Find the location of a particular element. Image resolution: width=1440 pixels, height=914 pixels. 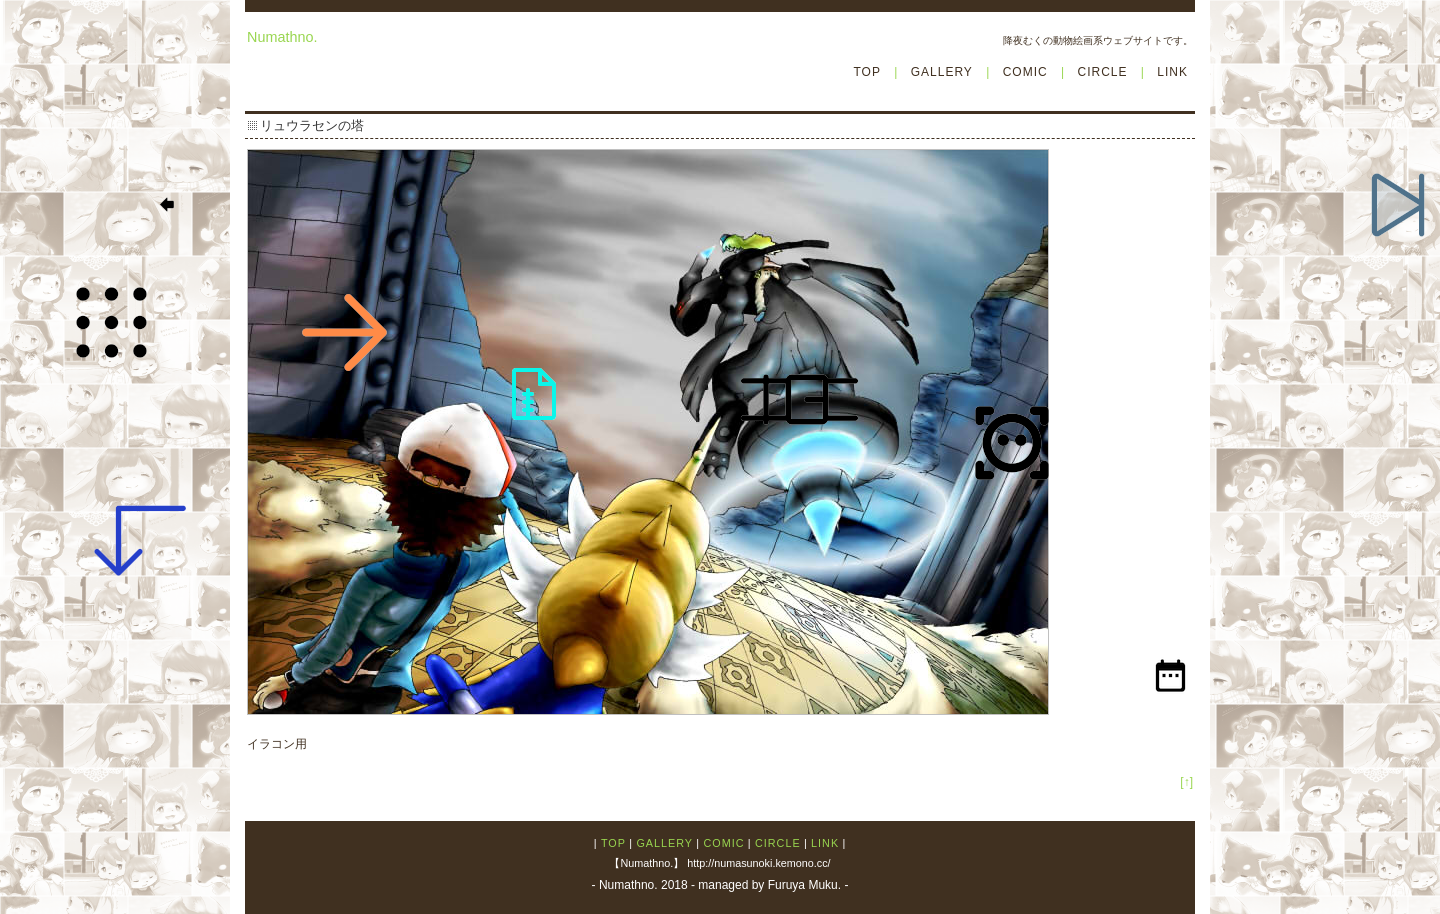

select a date range is located at coordinates (1170, 675).